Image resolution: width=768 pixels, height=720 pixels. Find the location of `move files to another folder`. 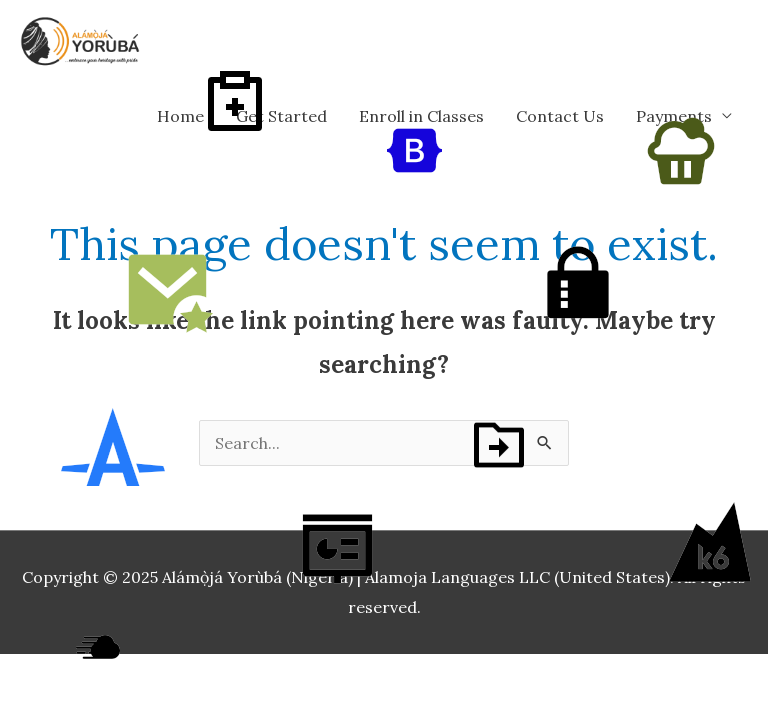

move files to another folder is located at coordinates (499, 445).